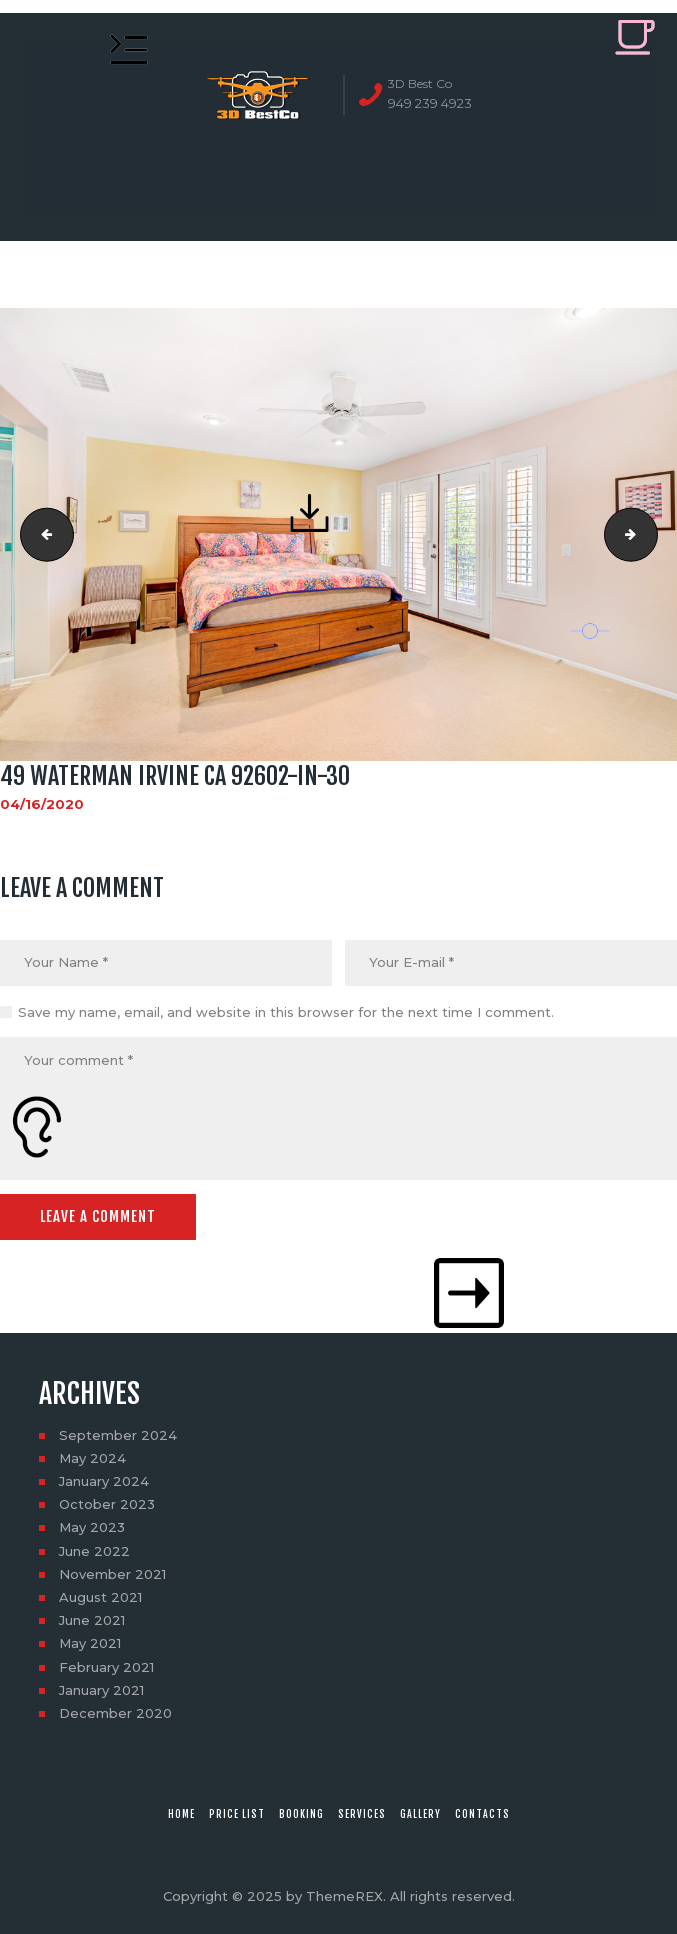 The width and height of the screenshot is (677, 1934). What do you see at coordinates (129, 50) in the screenshot?
I see `increase text indentation` at bounding box center [129, 50].